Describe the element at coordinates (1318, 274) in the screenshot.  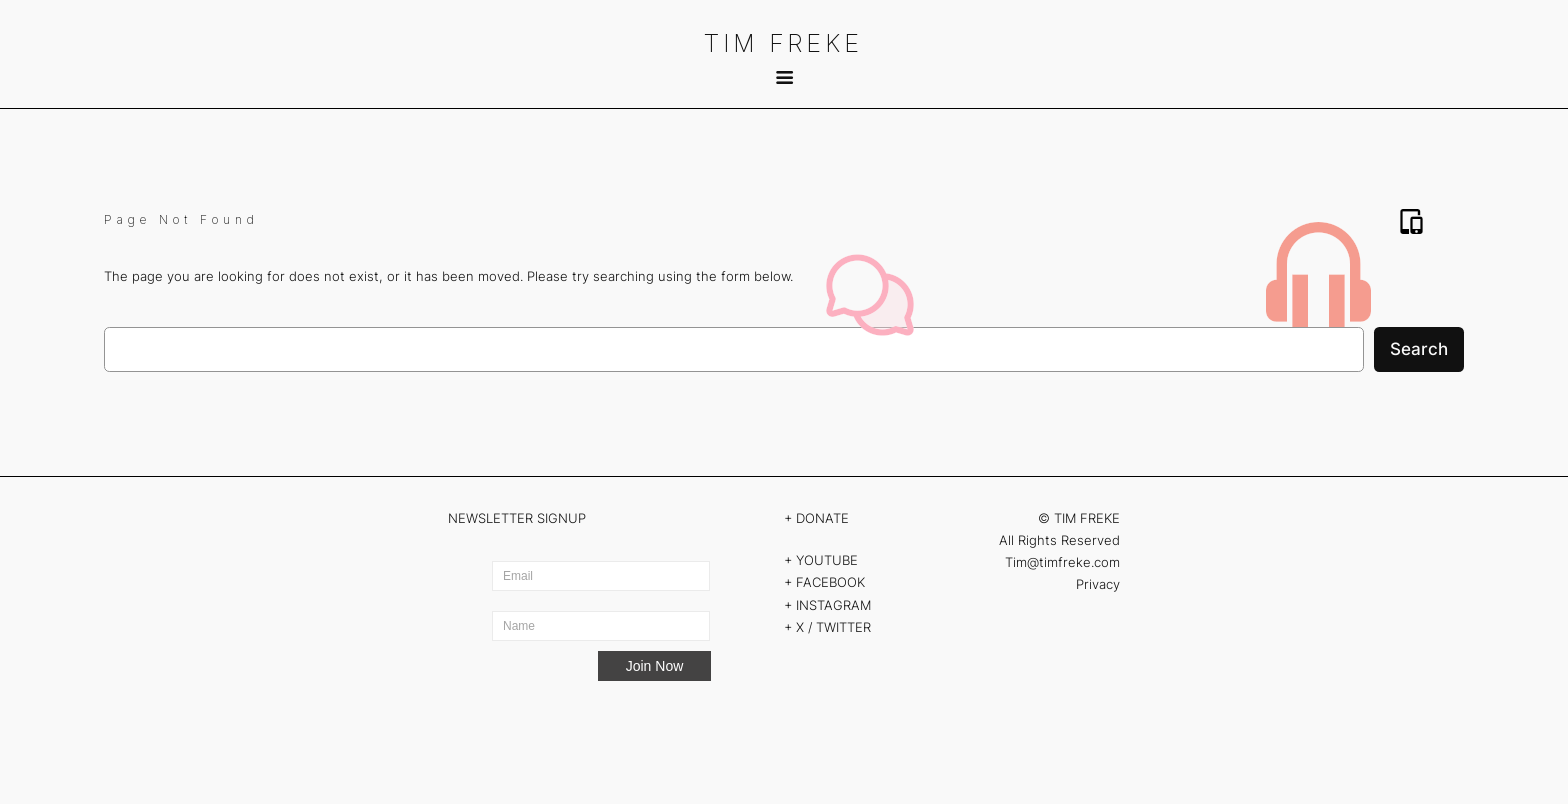
I see `listen to audio or music` at that location.